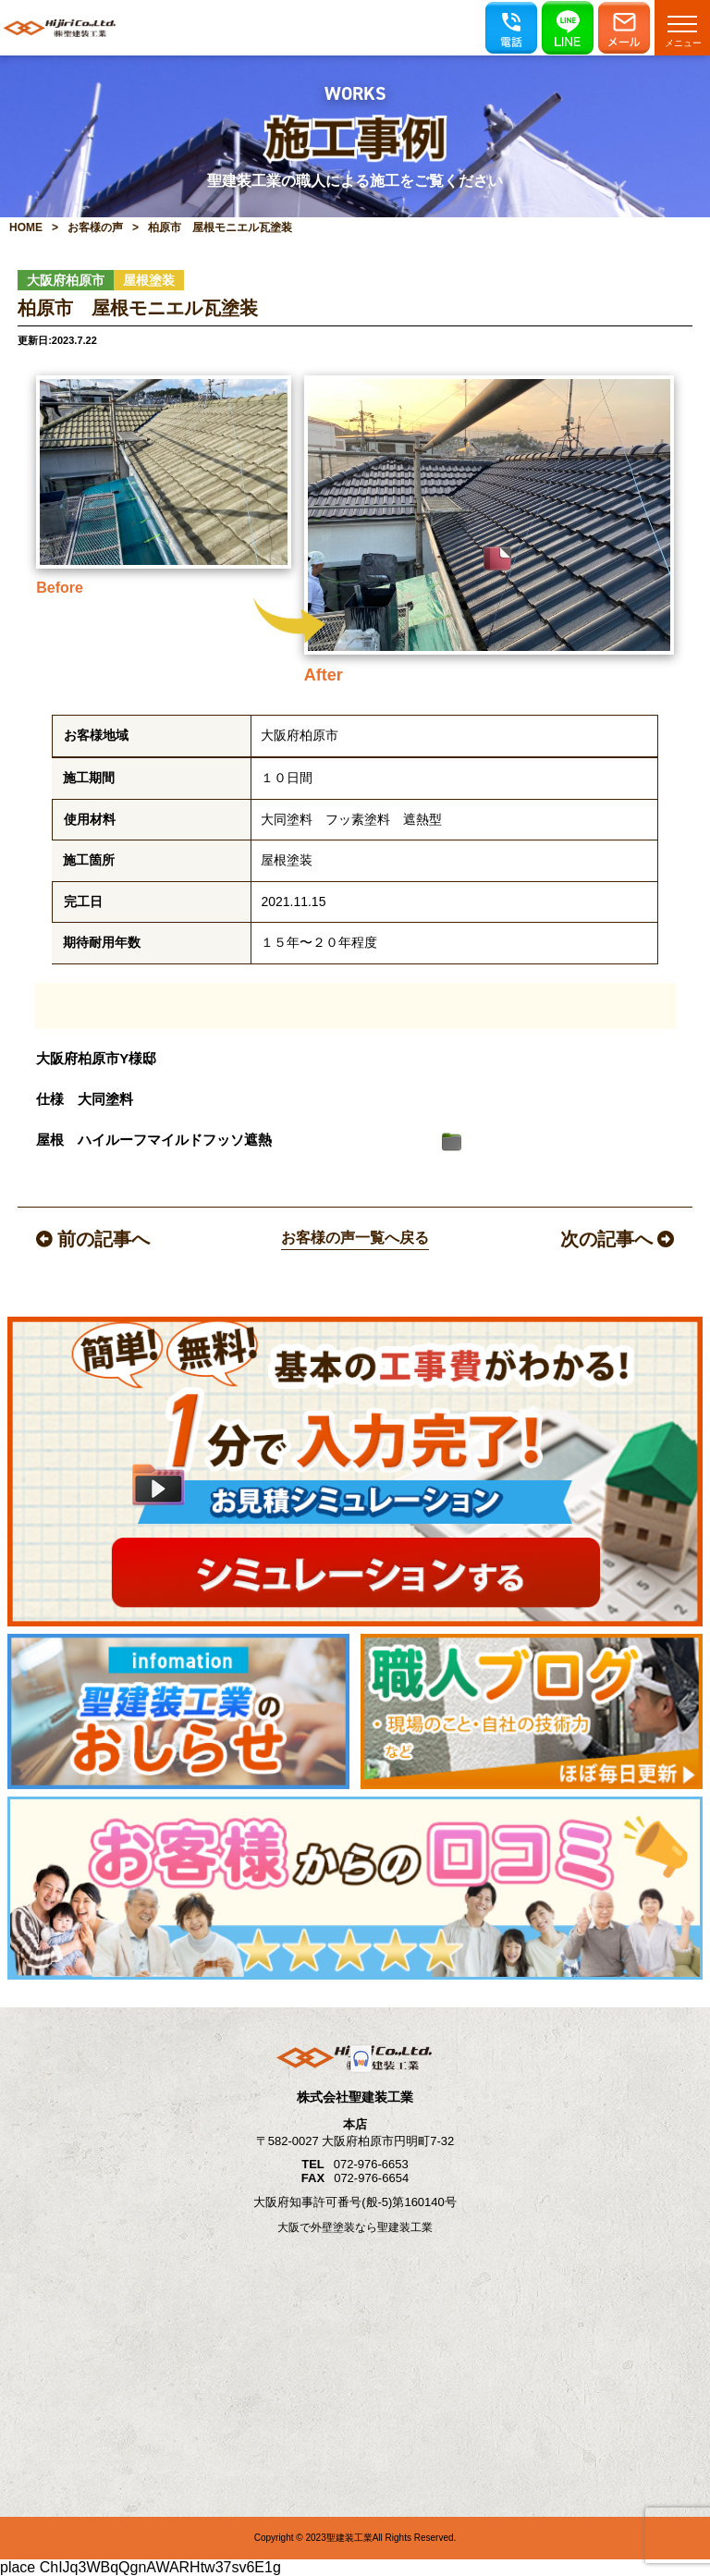 The image size is (710, 2576). I want to click on open a folder to view its contents, so click(451, 1141).